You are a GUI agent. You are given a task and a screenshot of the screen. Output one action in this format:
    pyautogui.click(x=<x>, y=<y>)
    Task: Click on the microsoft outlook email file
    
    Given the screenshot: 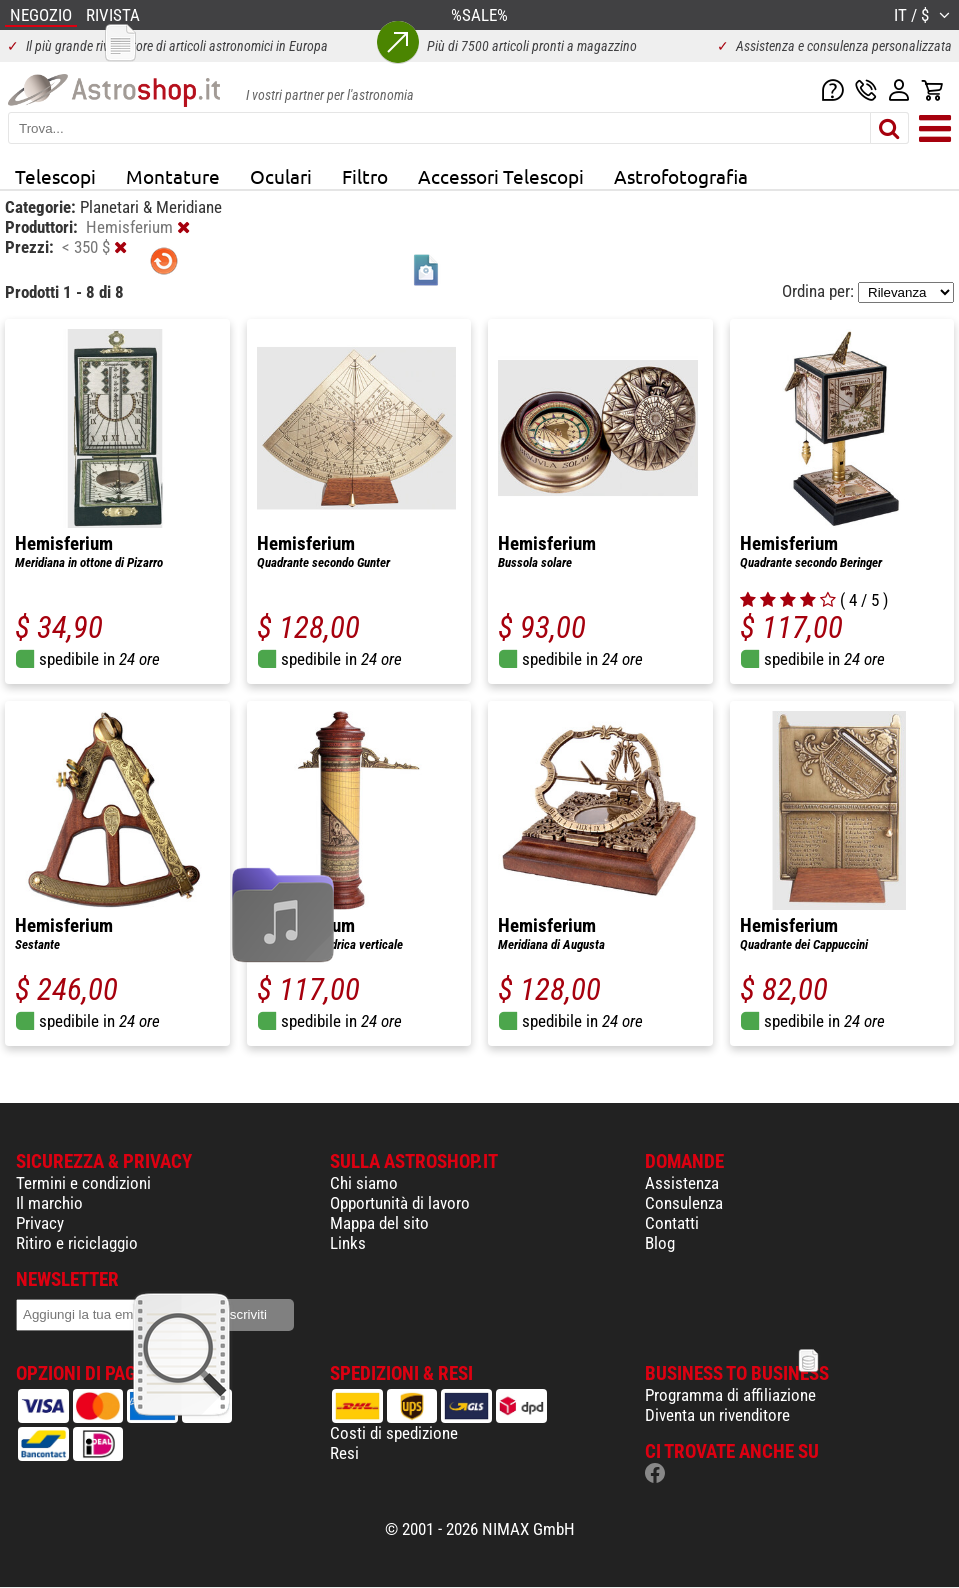 What is the action you would take?
    pyautogui.click(x=426, y=270)
    